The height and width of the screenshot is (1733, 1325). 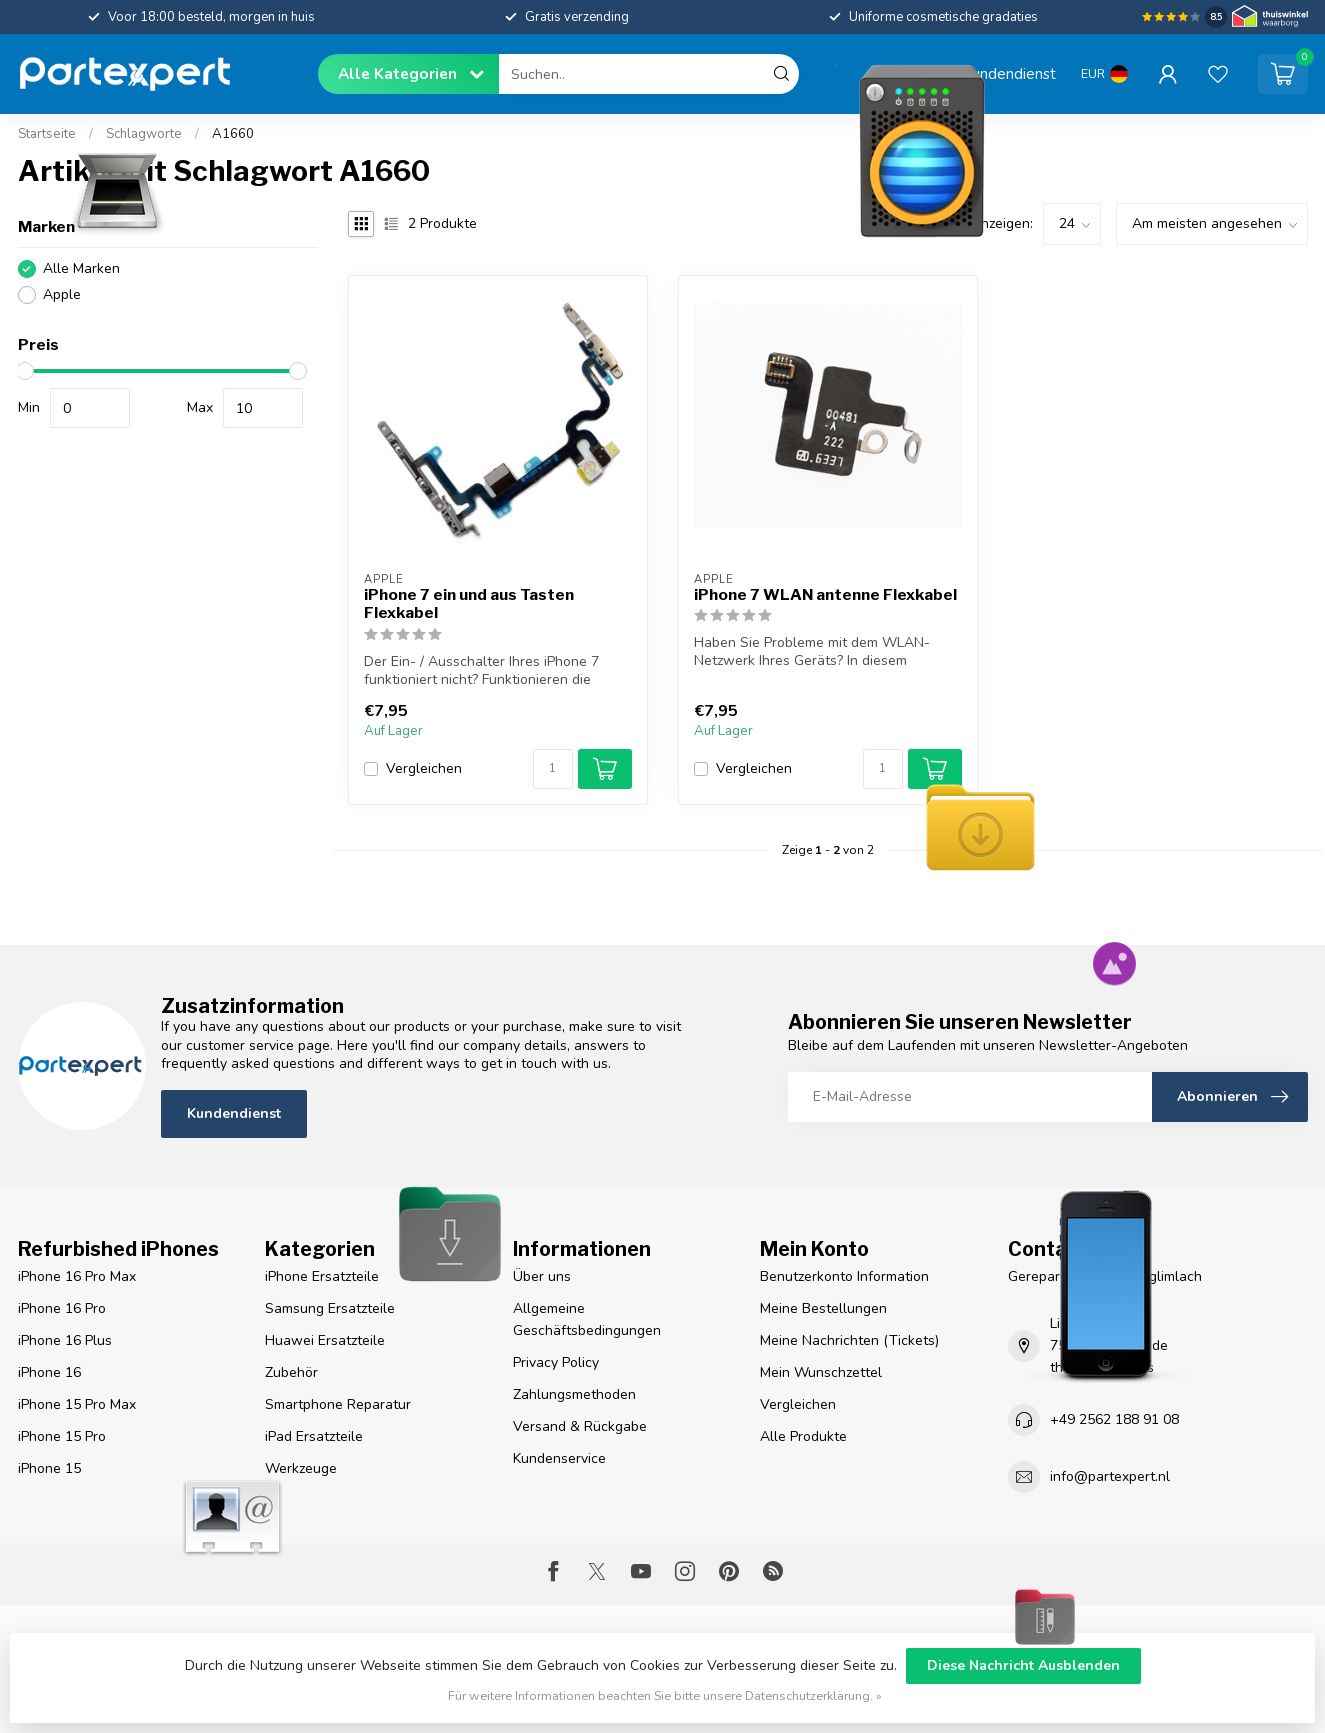 What do you see at coordinates (1045, 1617) in the screenshot?
I see `open templates folder` at bounding box center [1045, 1617].